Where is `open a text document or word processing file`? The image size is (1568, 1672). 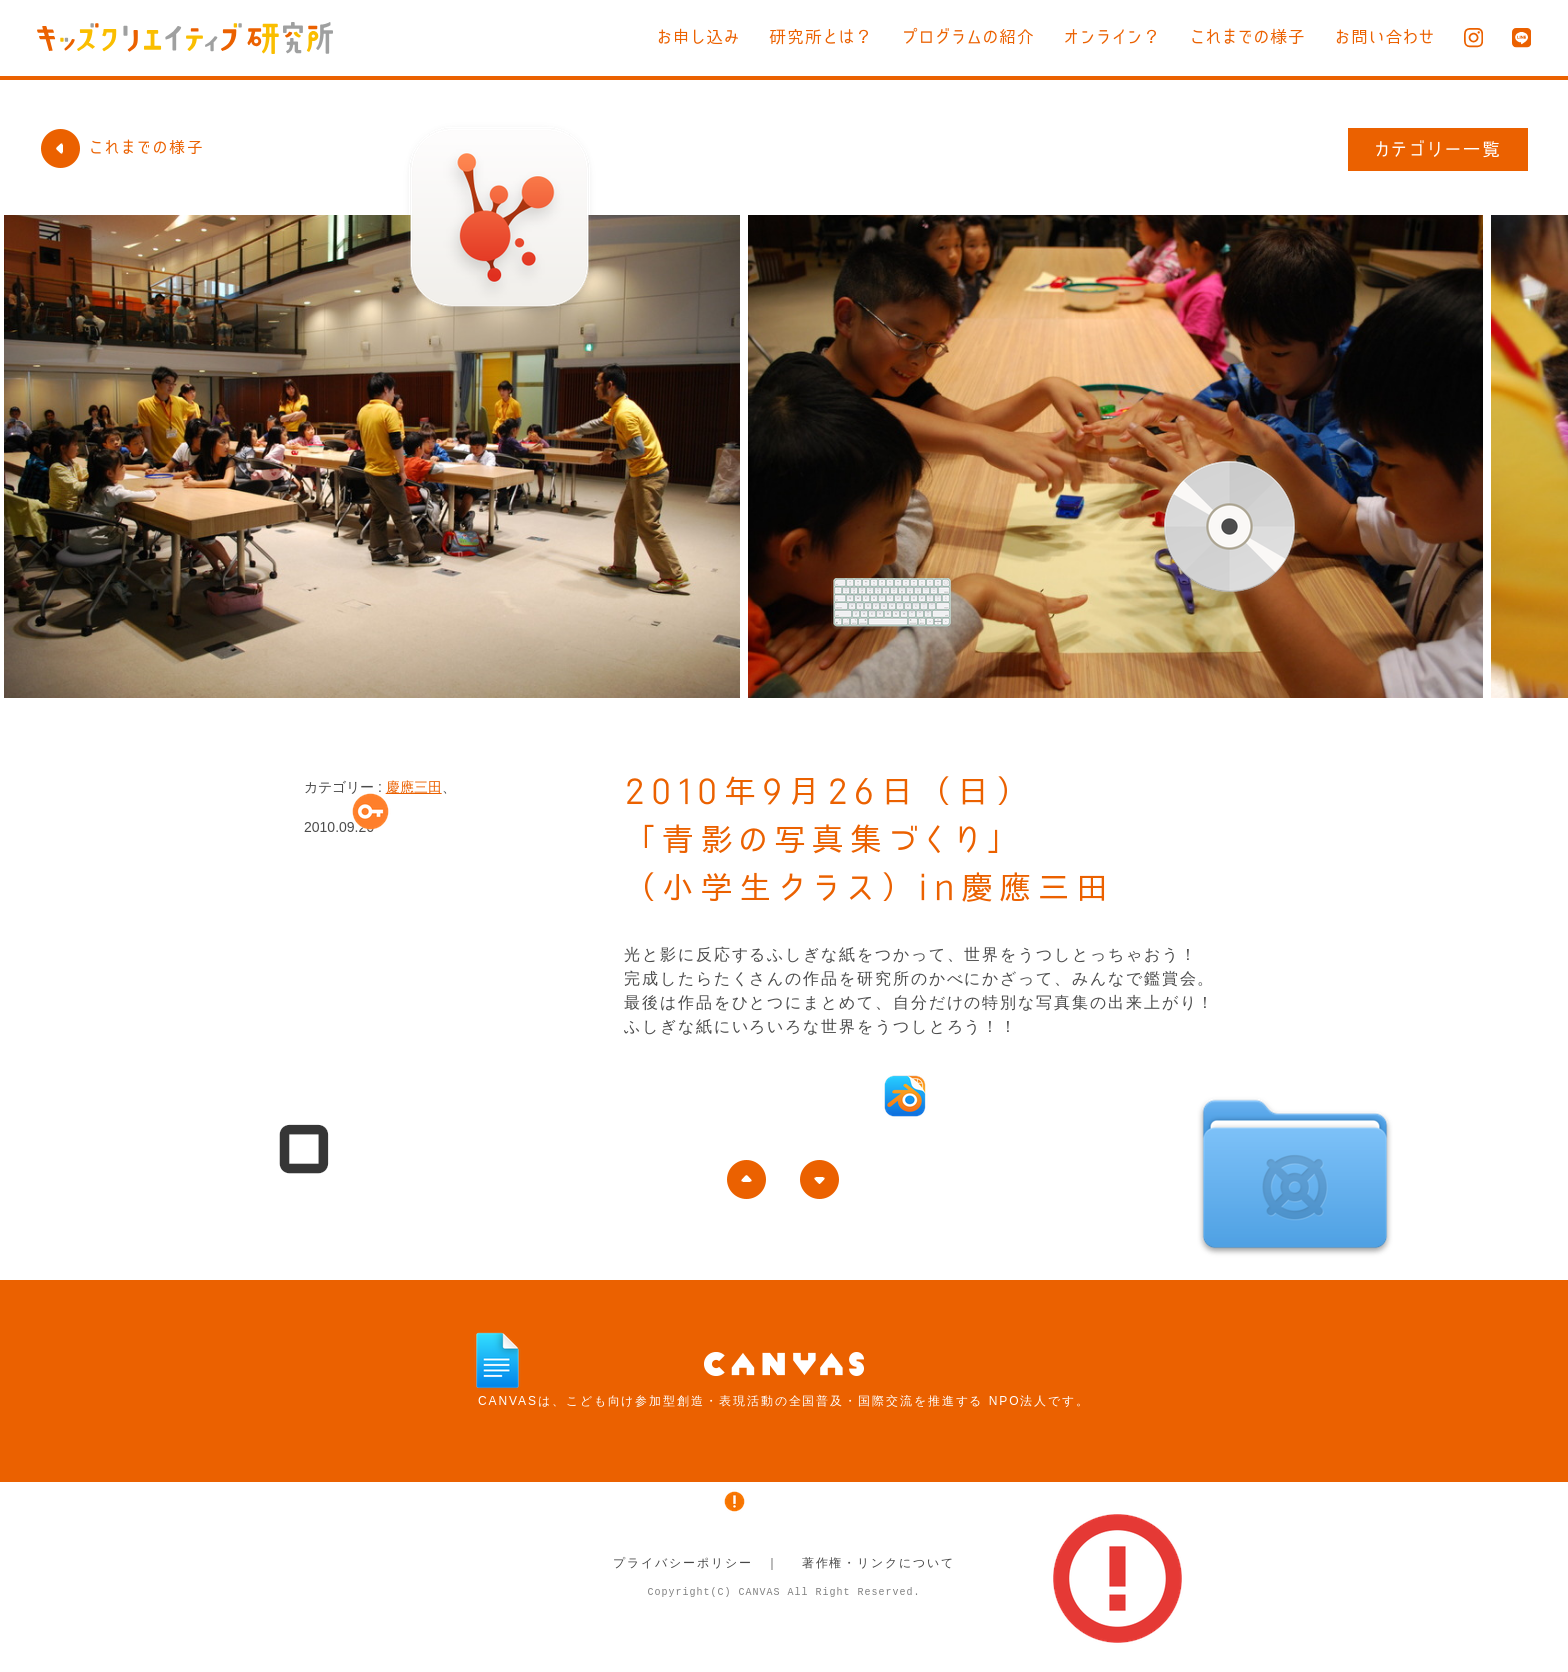
open a text document or word processing file is located at coordinates (497, 1361).